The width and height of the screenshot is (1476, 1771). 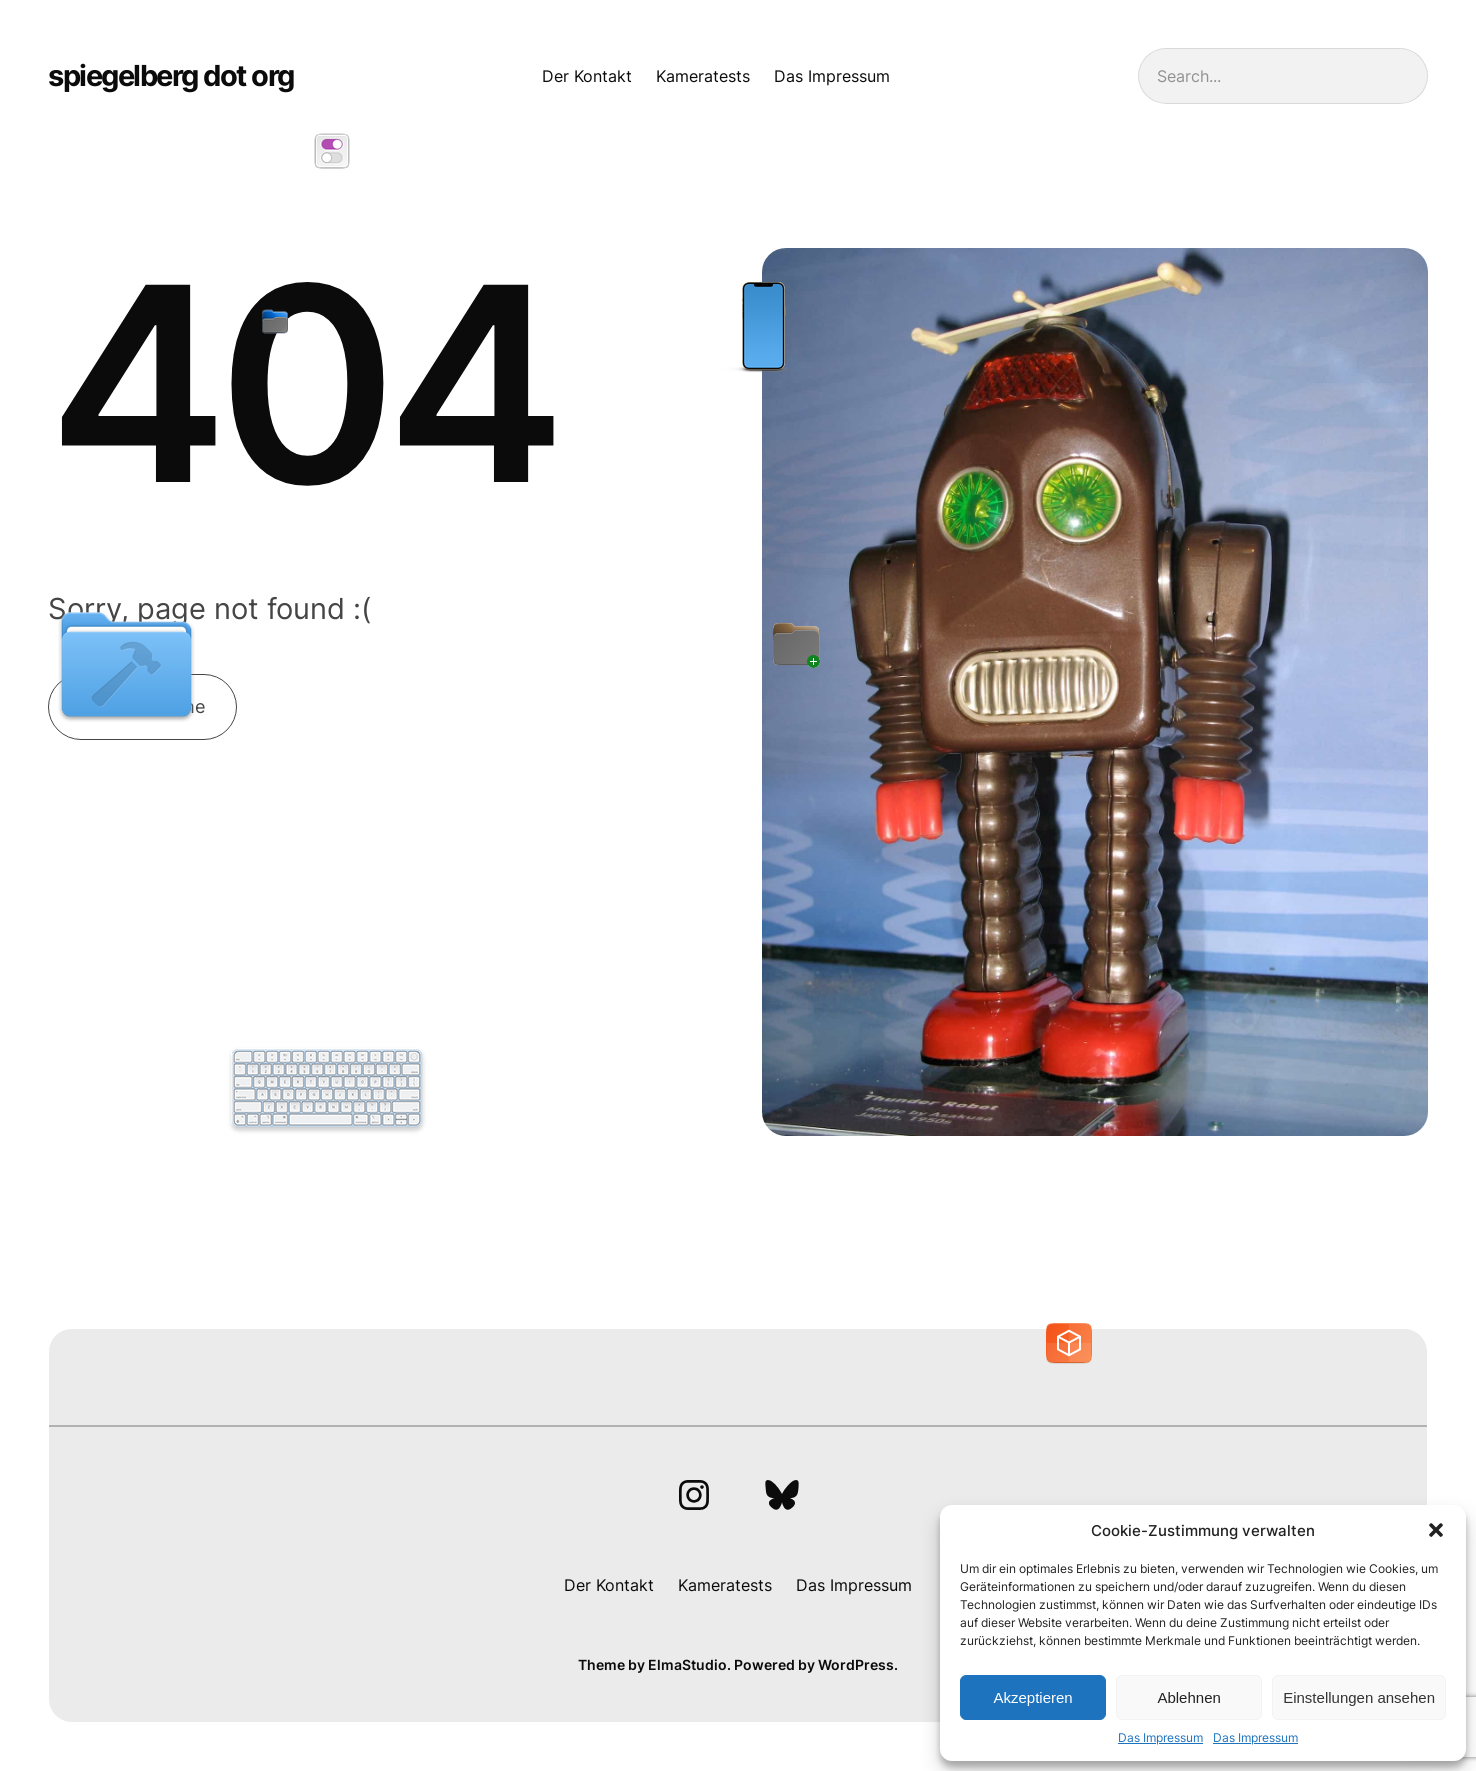 What do you see at coordinates (763, 327) in the screenshot?
I see `iPhone 12 Pro Max device identifier in system settings` at bounding box center [763, 327].